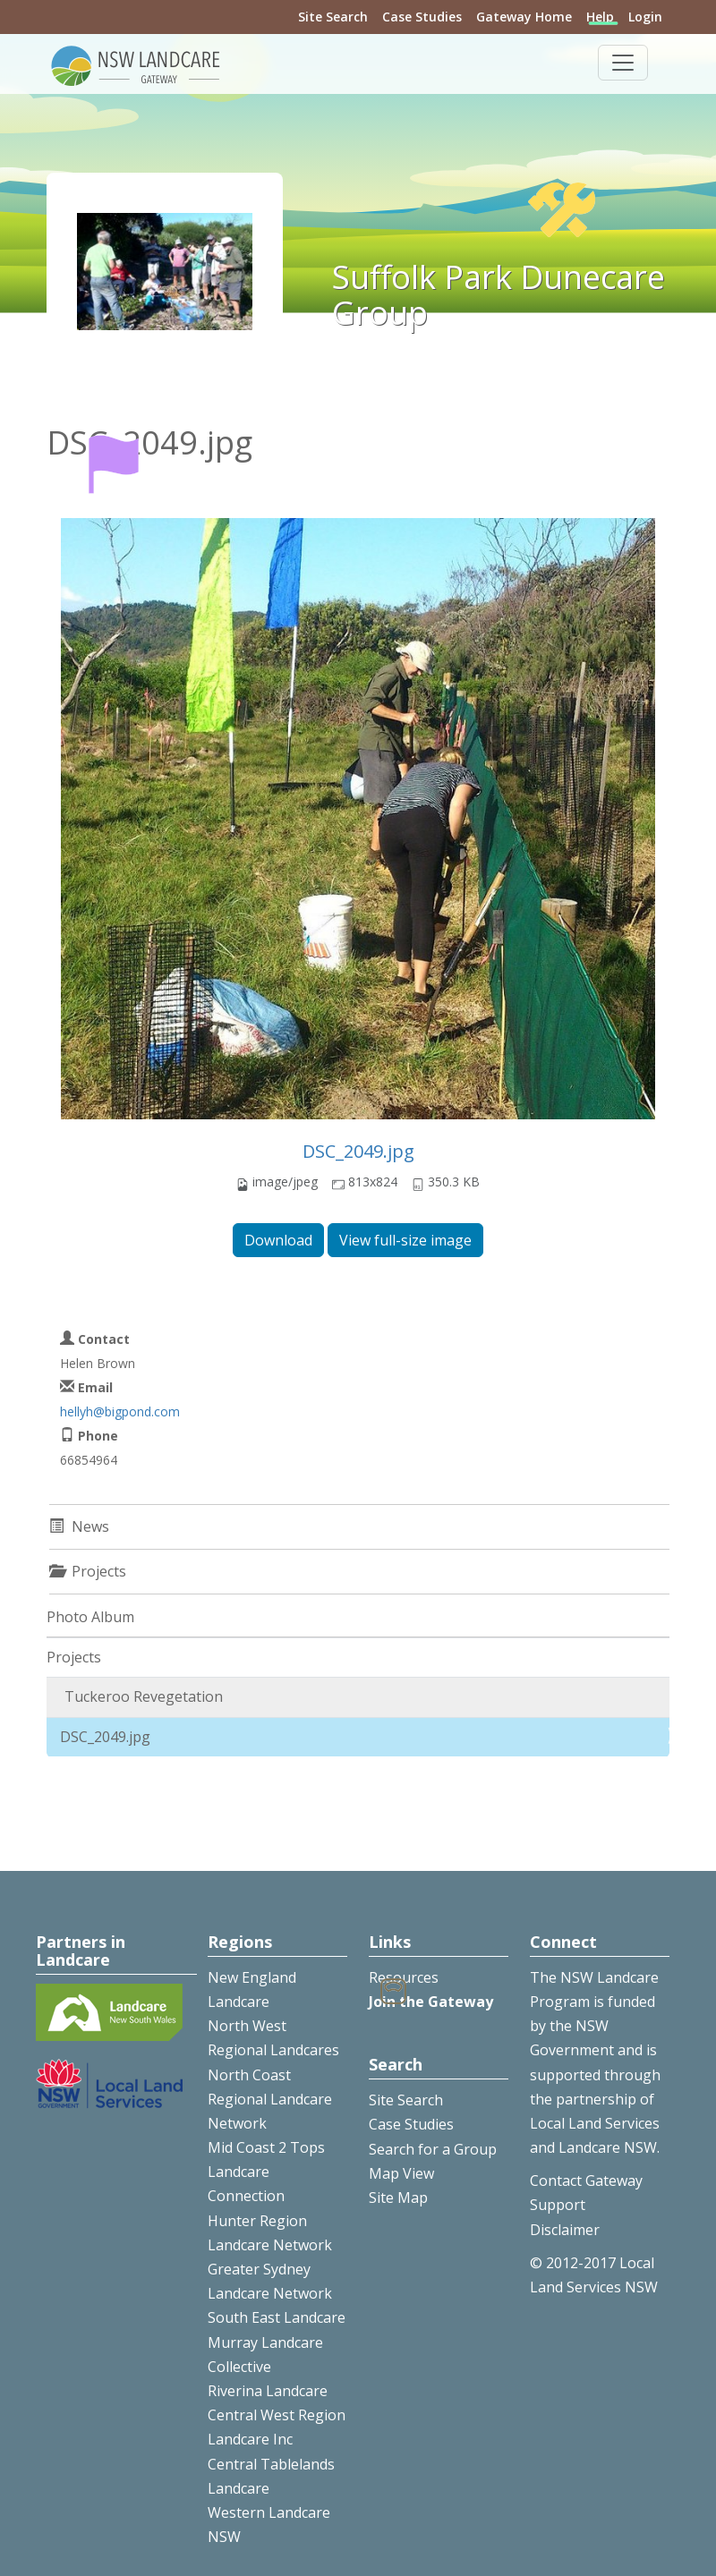 This screenshot has width=716, height=2576. I want to click on flag or mark an item for follow-up, so click(114, 464).